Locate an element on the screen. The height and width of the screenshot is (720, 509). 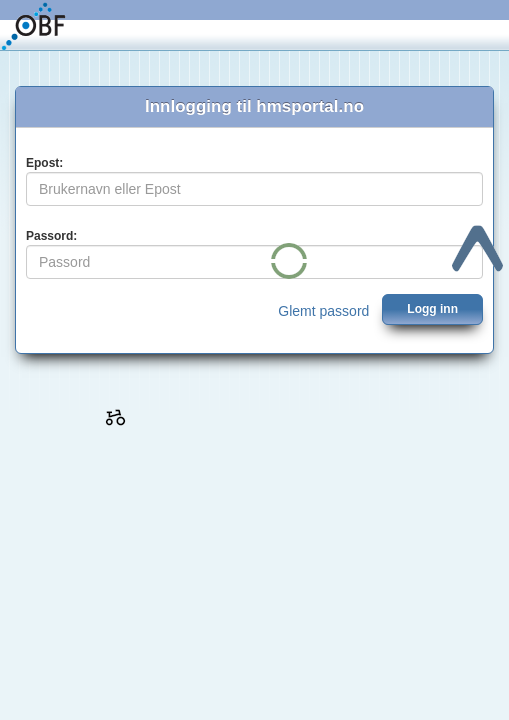
access bike rental or sharing services is located at coordinates (115, 417).